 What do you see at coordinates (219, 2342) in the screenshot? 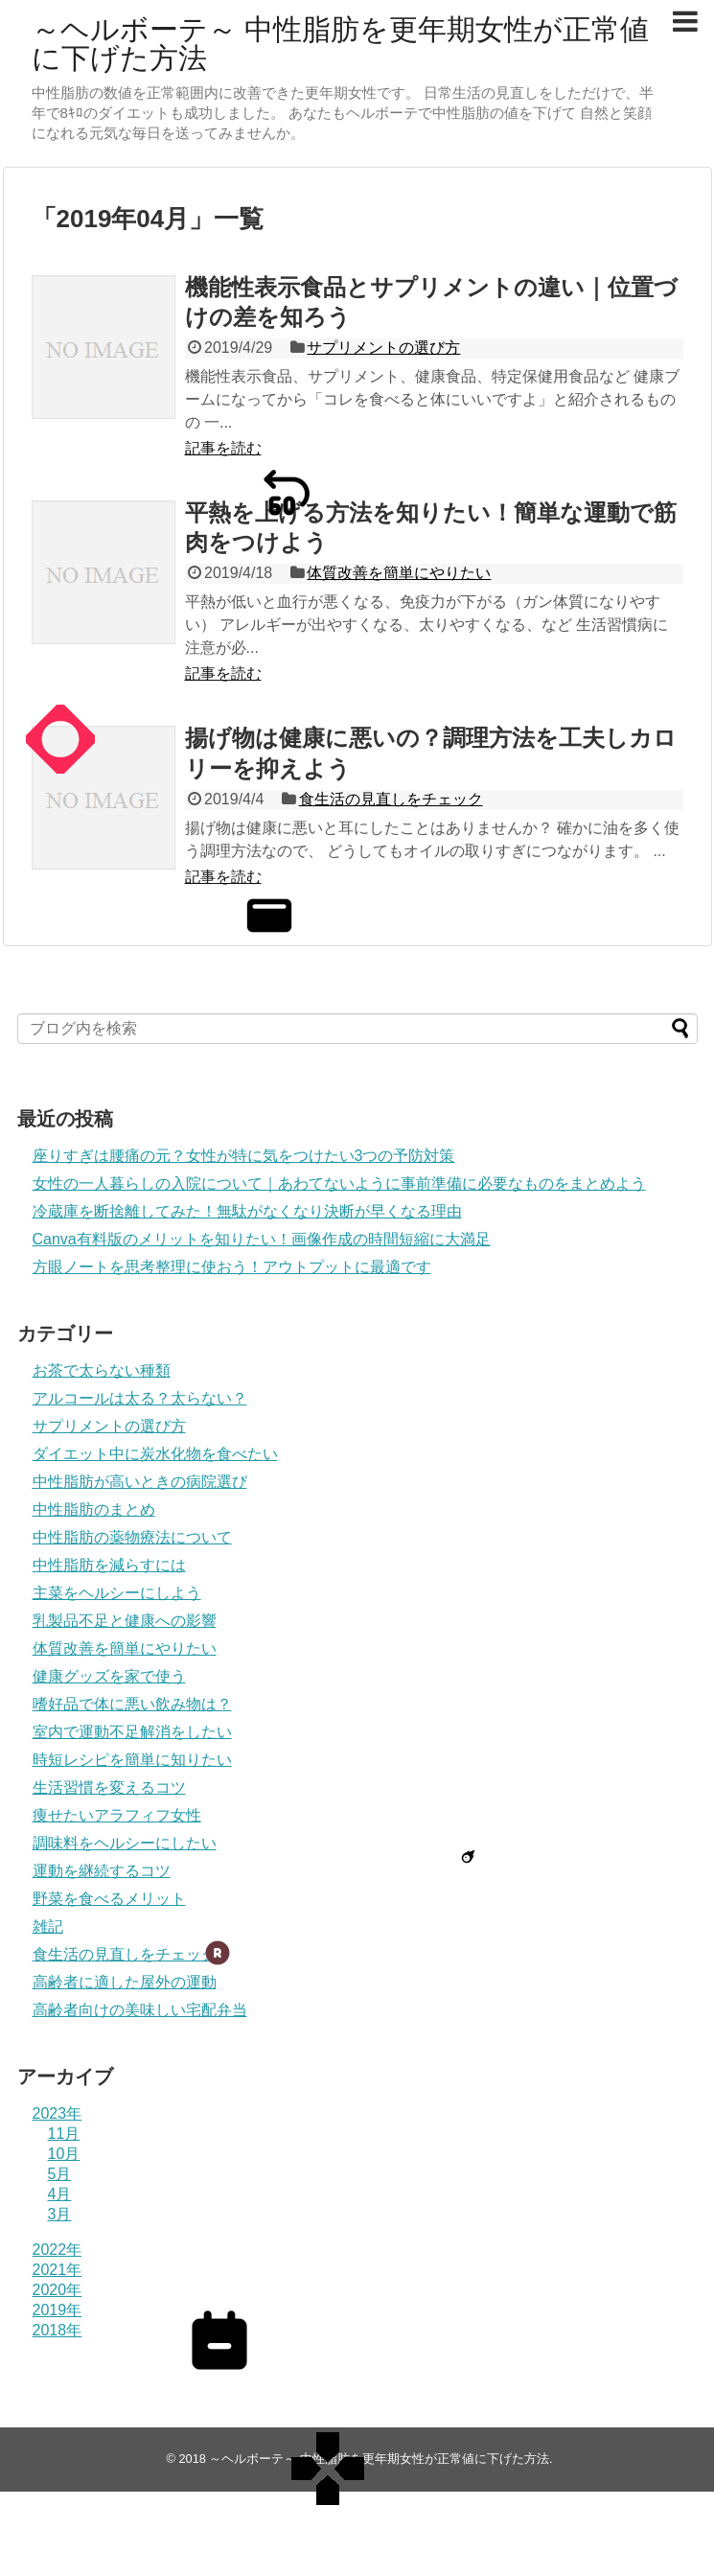
I see `remove an event from your calendar` at bounding box center [219, 2342].